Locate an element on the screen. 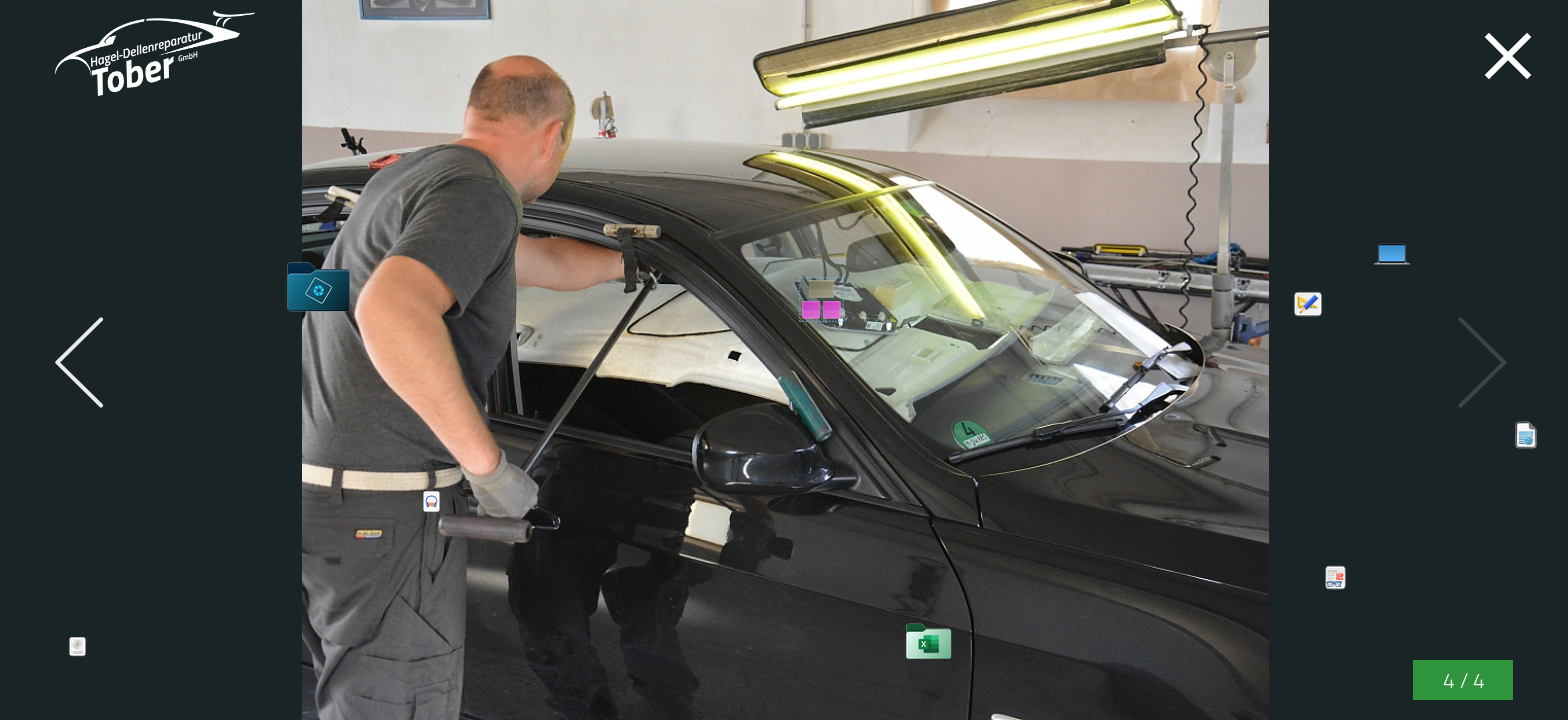 The width and height of the screenshot is (1568, 720). macbook pro 15-inch device icon is located at coordinates (1392, 253).